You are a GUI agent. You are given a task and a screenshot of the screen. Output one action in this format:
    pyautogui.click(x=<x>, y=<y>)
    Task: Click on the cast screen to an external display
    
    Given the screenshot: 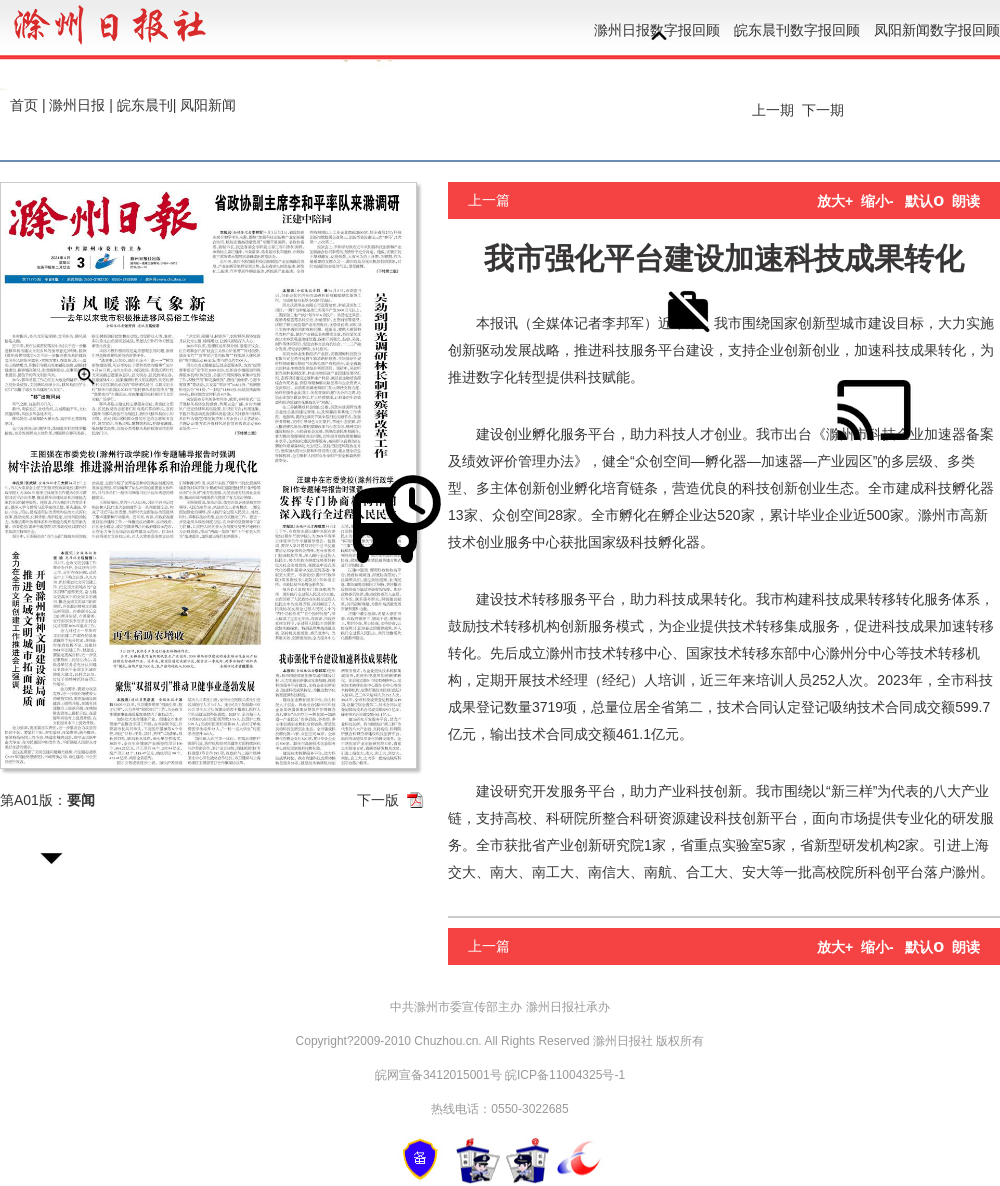 What is the action you would take?
    pyautogui.click(x=874, y=410)
    